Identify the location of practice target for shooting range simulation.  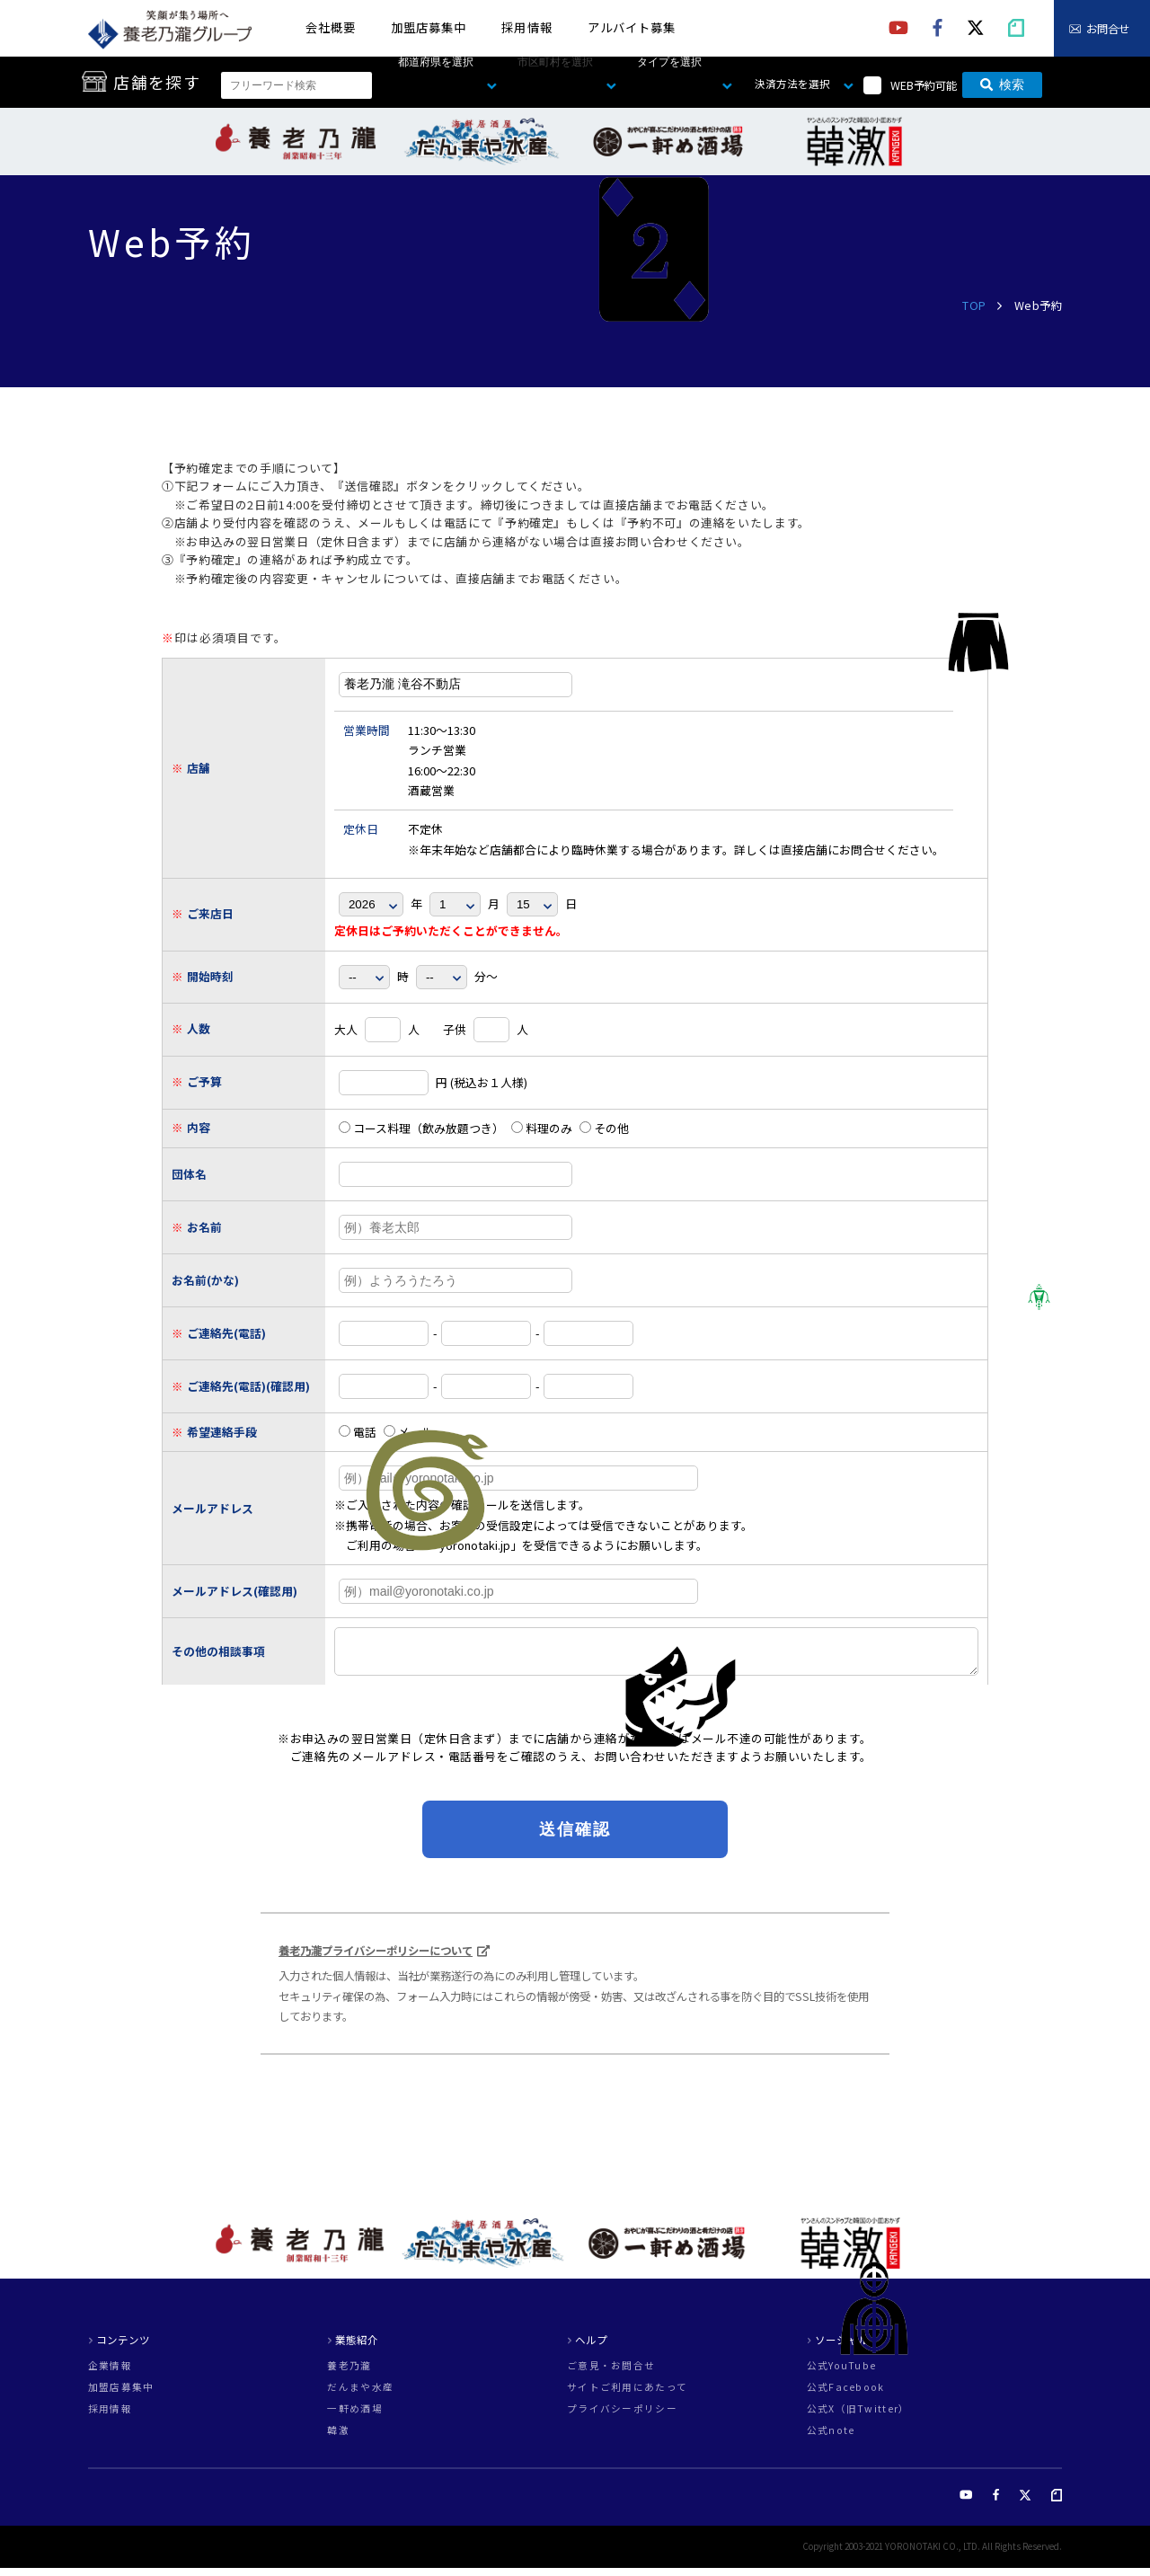
(874, 2308).